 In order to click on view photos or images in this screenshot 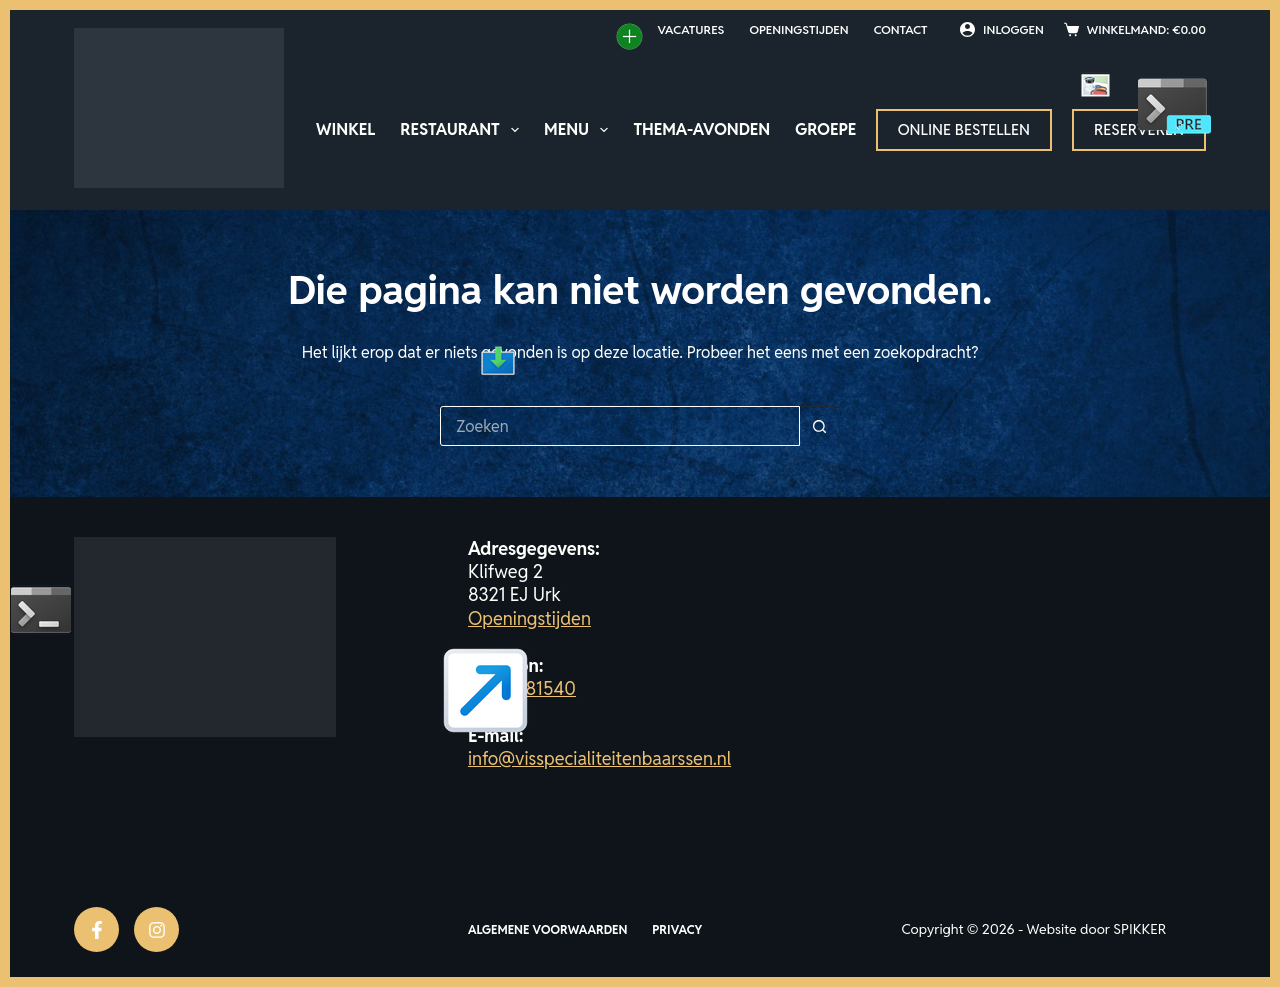, I will do `click(1095, 82)`.